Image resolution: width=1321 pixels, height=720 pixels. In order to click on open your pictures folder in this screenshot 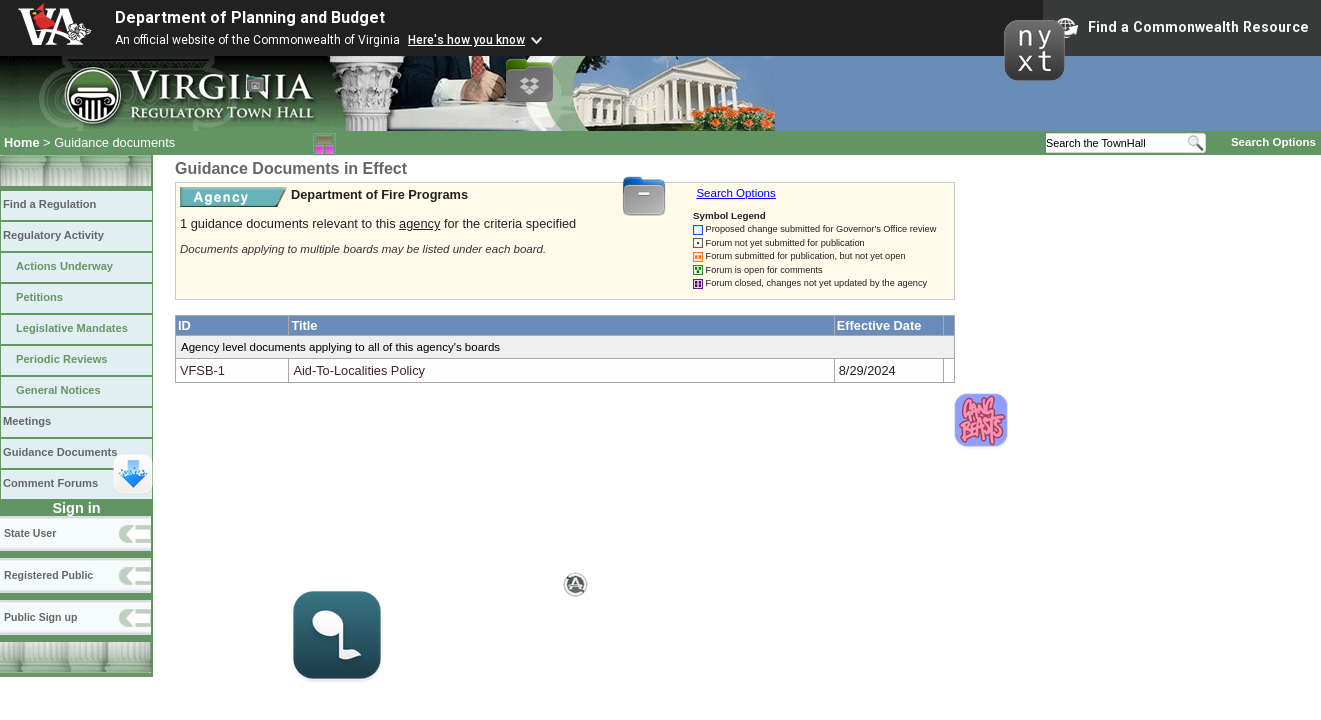, I will do `click(255, 83)`.